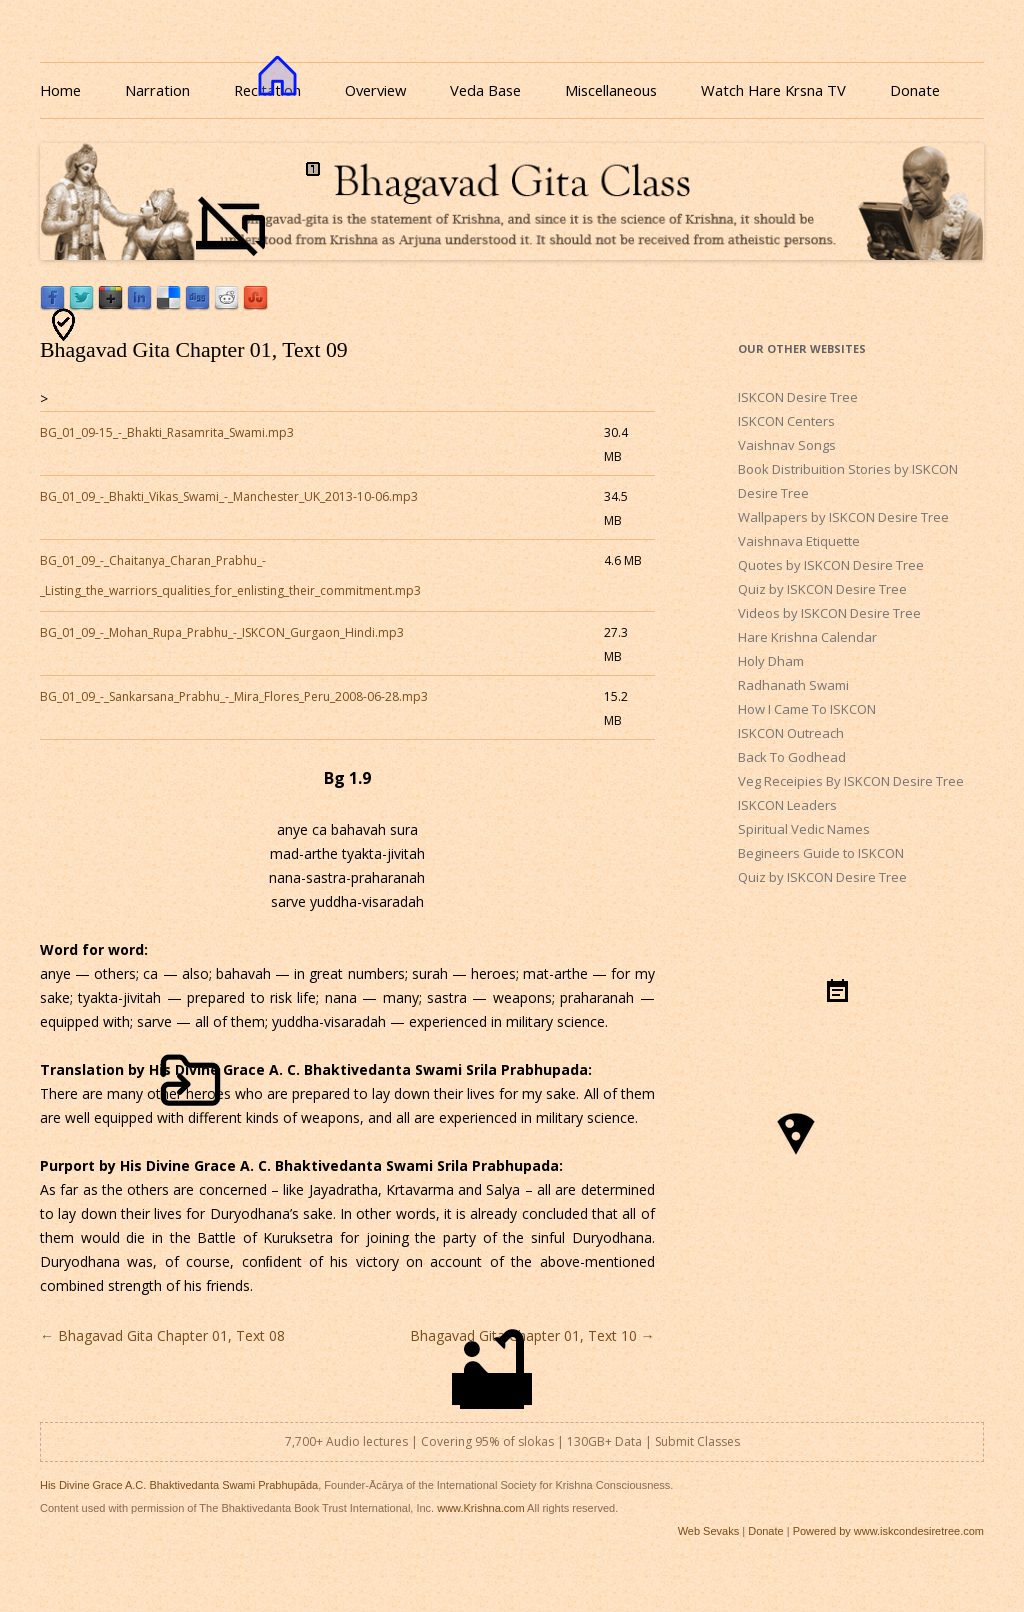  What do you see at coordinates (796, 1134) in the screenshot?
I see `find nearby pizza restaurants` at bounding box center [796, 1134].